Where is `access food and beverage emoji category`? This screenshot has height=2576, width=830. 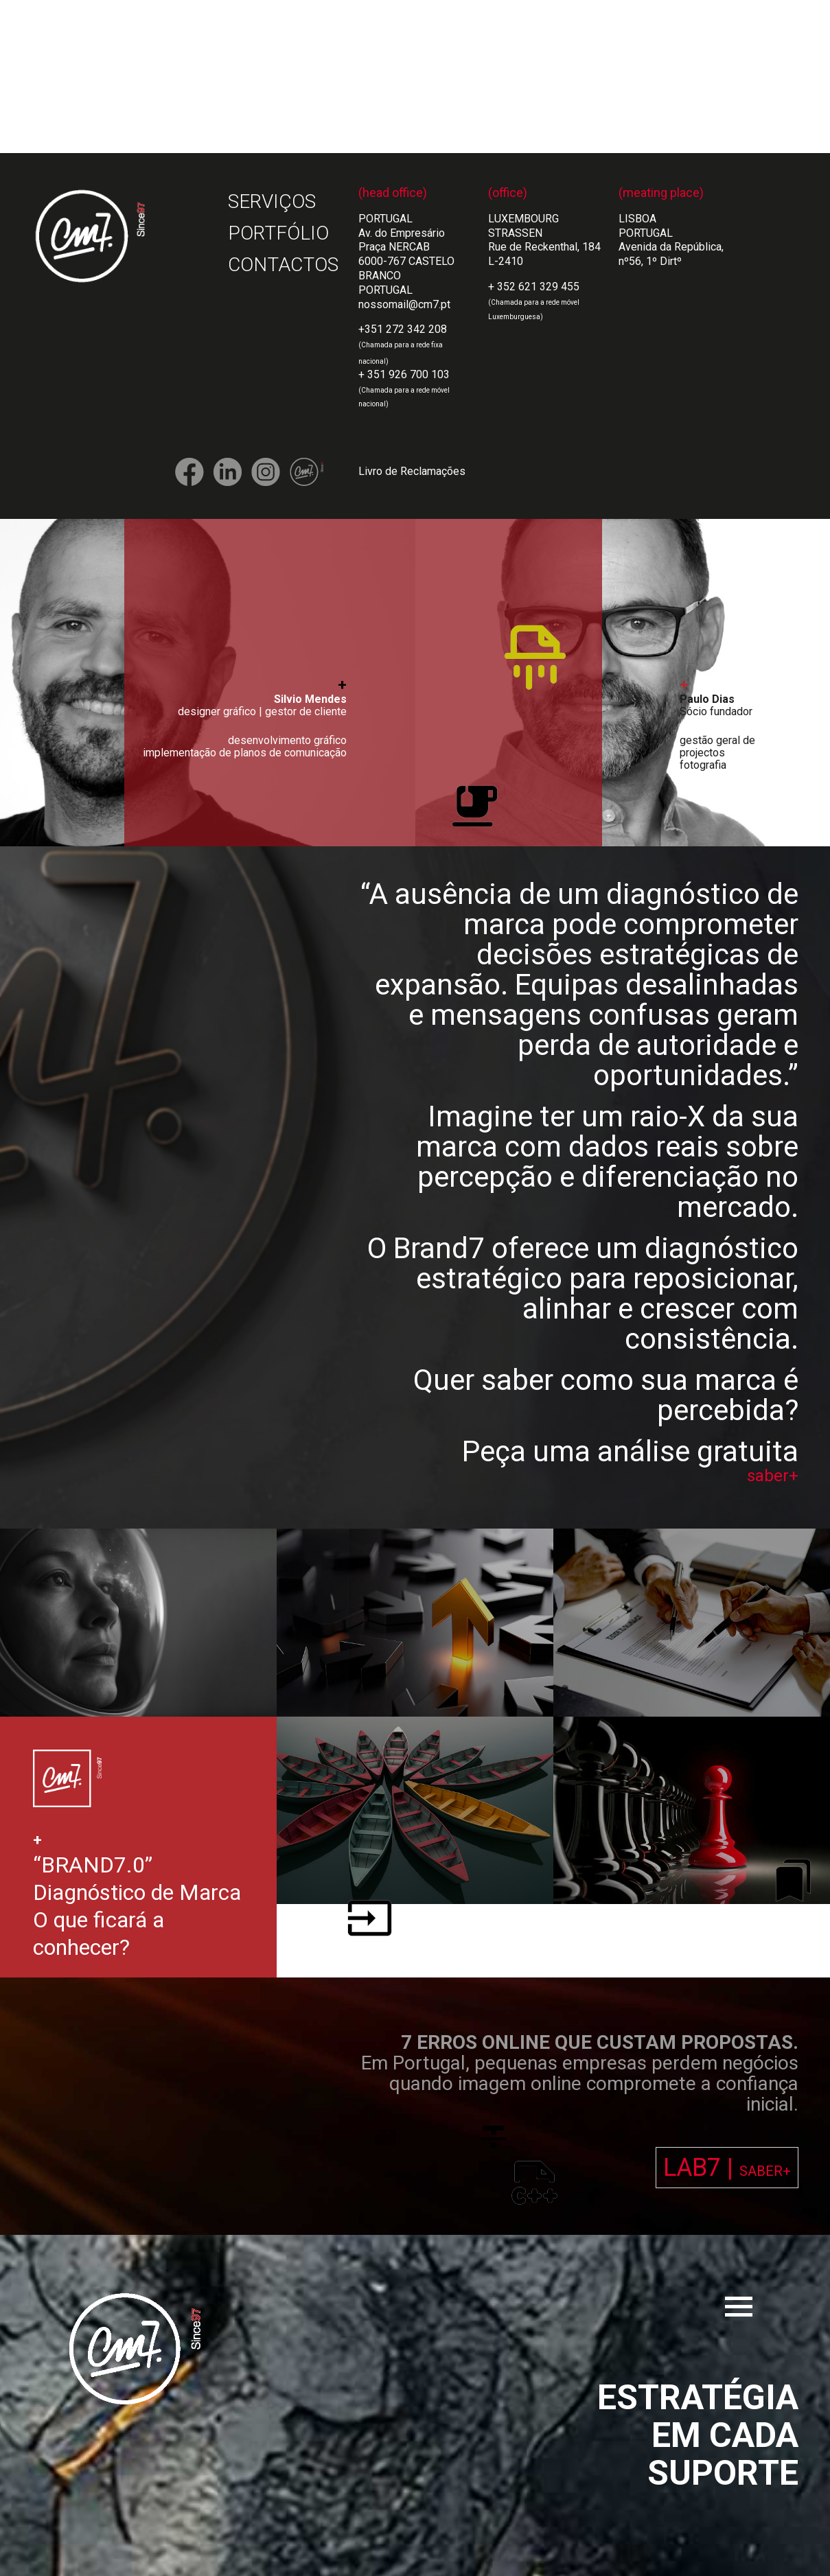 access food and beverage emoji category is located at coordinates (474, 806).